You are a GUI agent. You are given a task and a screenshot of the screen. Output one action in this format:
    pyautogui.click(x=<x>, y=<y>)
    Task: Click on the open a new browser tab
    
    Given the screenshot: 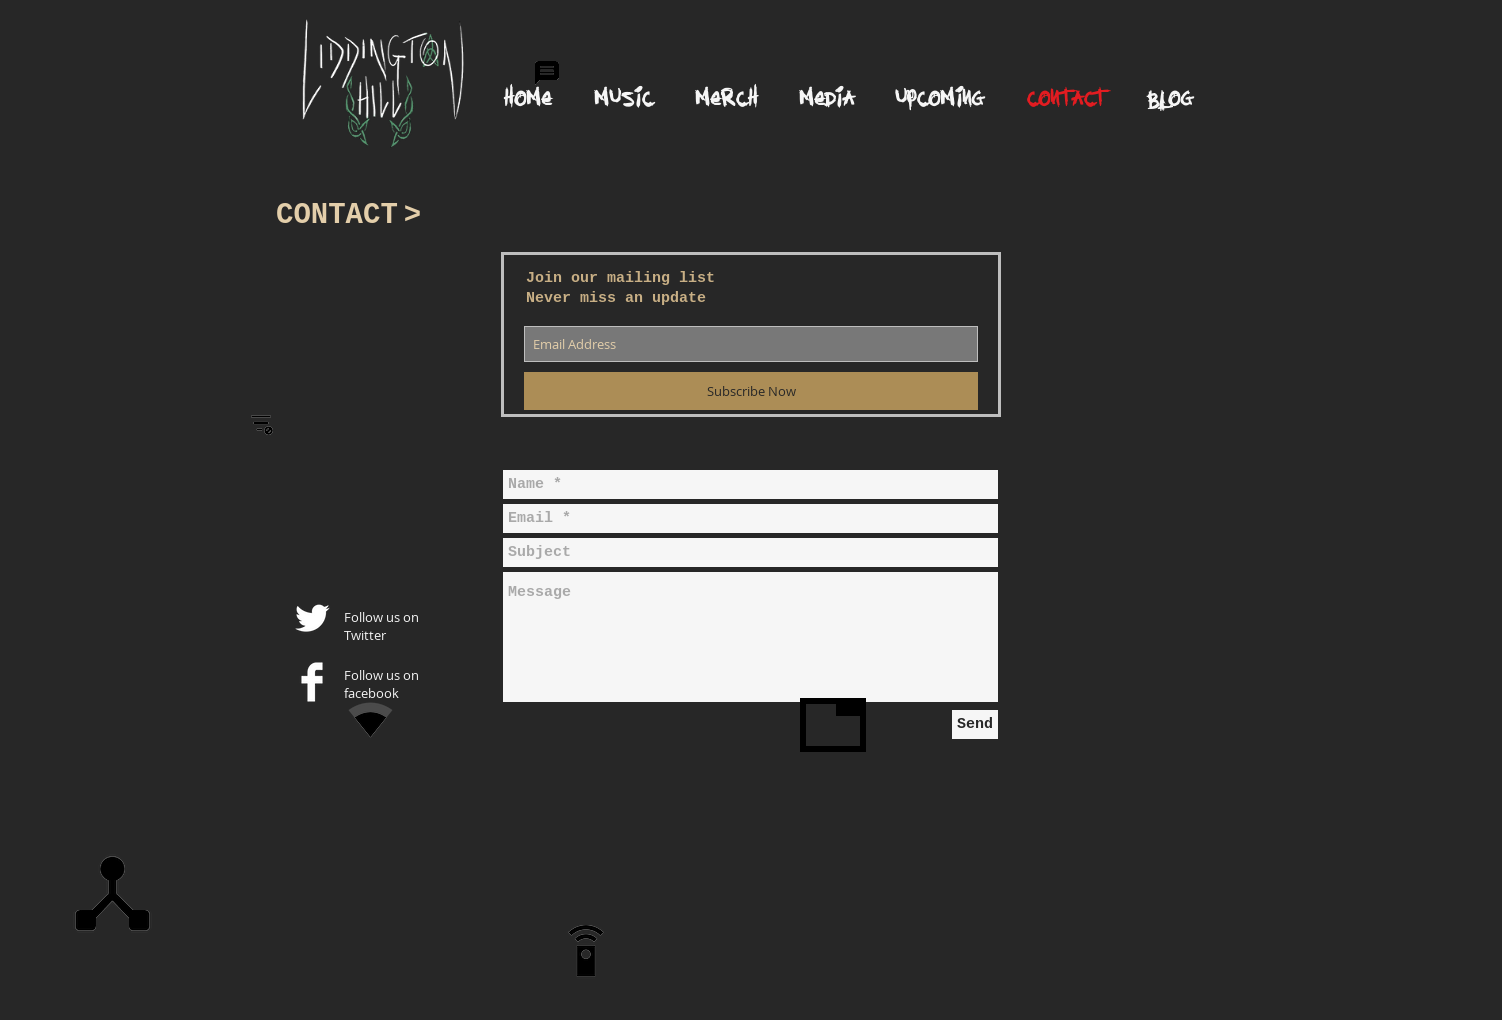 What is the action you would take?
    pyautogui.click(x=833, y=725)
    